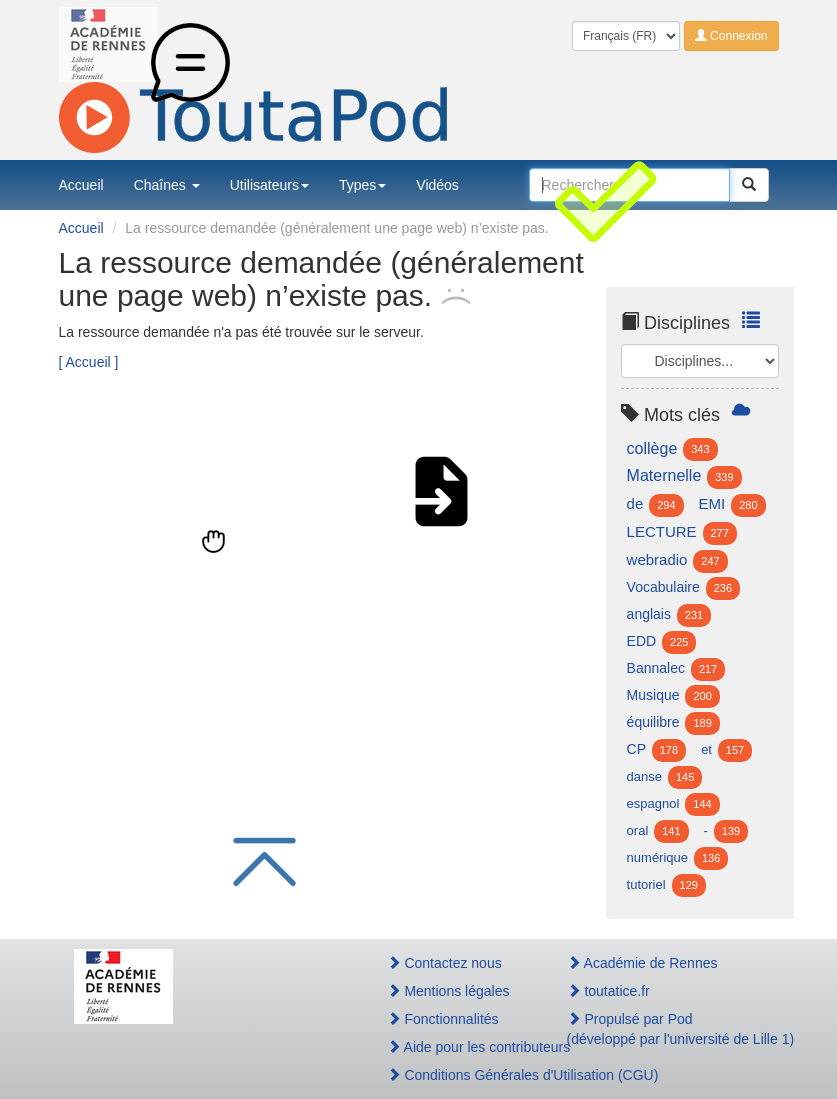  Describe the element at coordinates (264, 860) in the screenshot. I see `collapse content or scroll to top` at that location.